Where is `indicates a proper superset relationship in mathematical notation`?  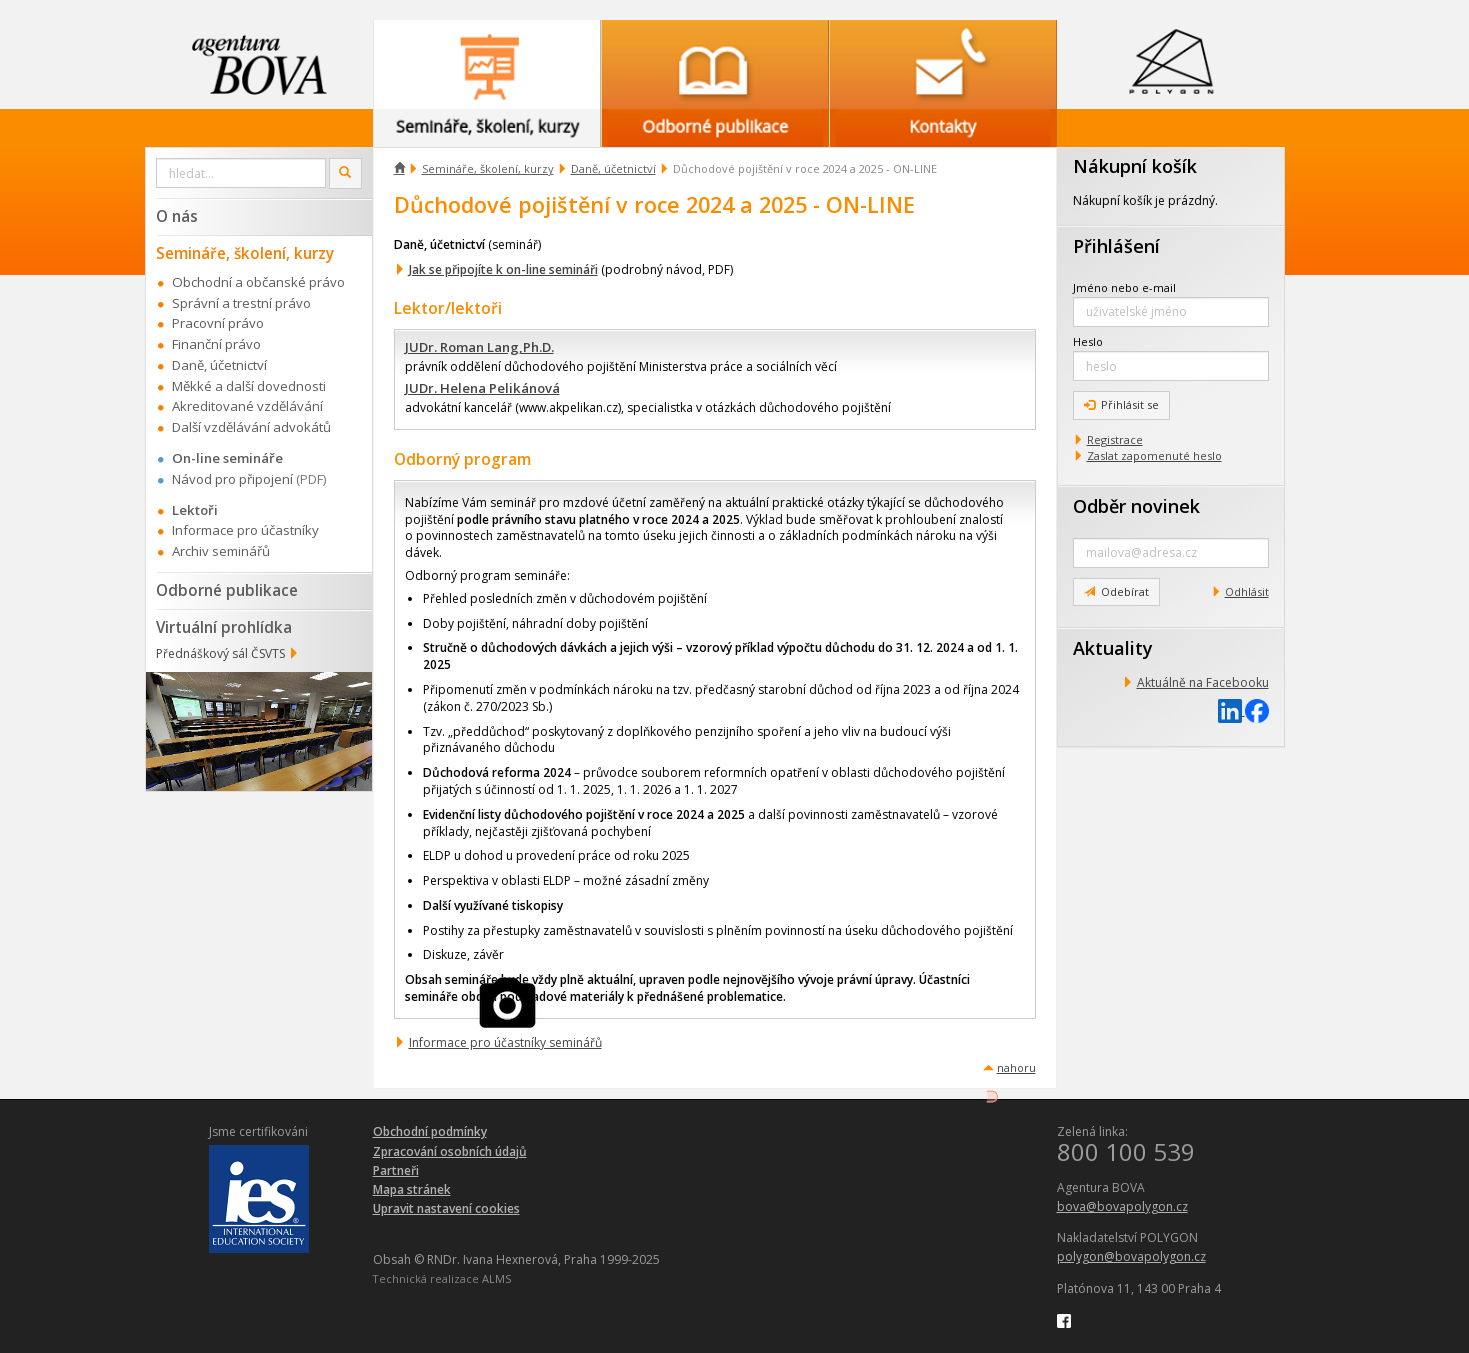 indicates a proper superset relationship in mathematical notation is located at coordinates (991, 1096).